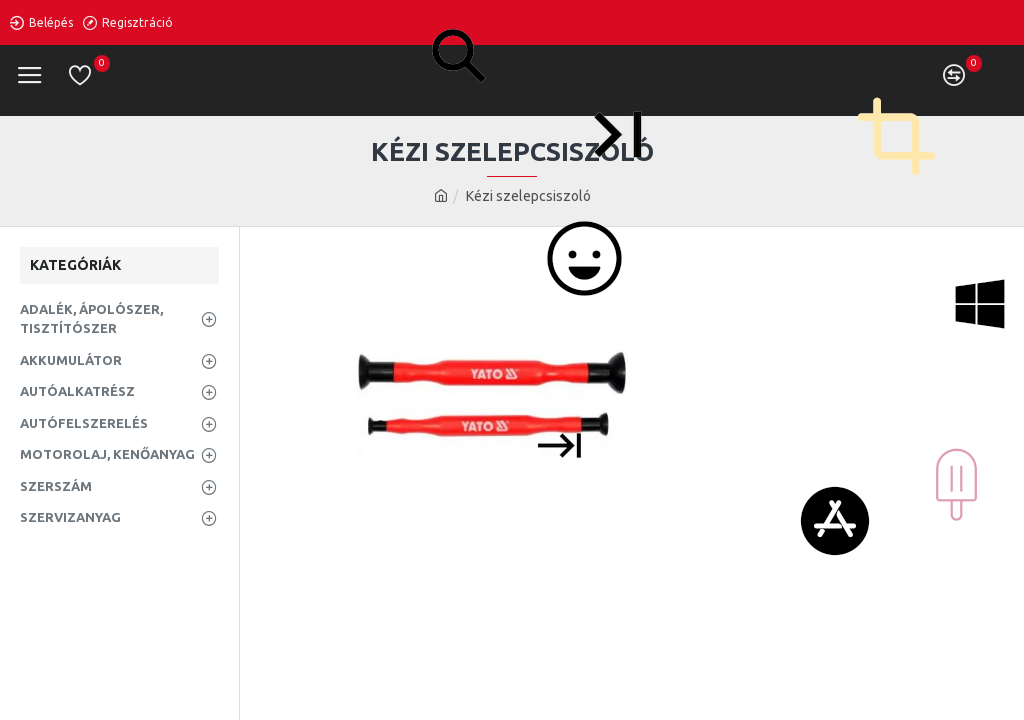 This screenshot has width=1024, height=720. Describe the element at coordinates (980, 304) in the screenshot. I see `open windows-specific settings or features` at that location.